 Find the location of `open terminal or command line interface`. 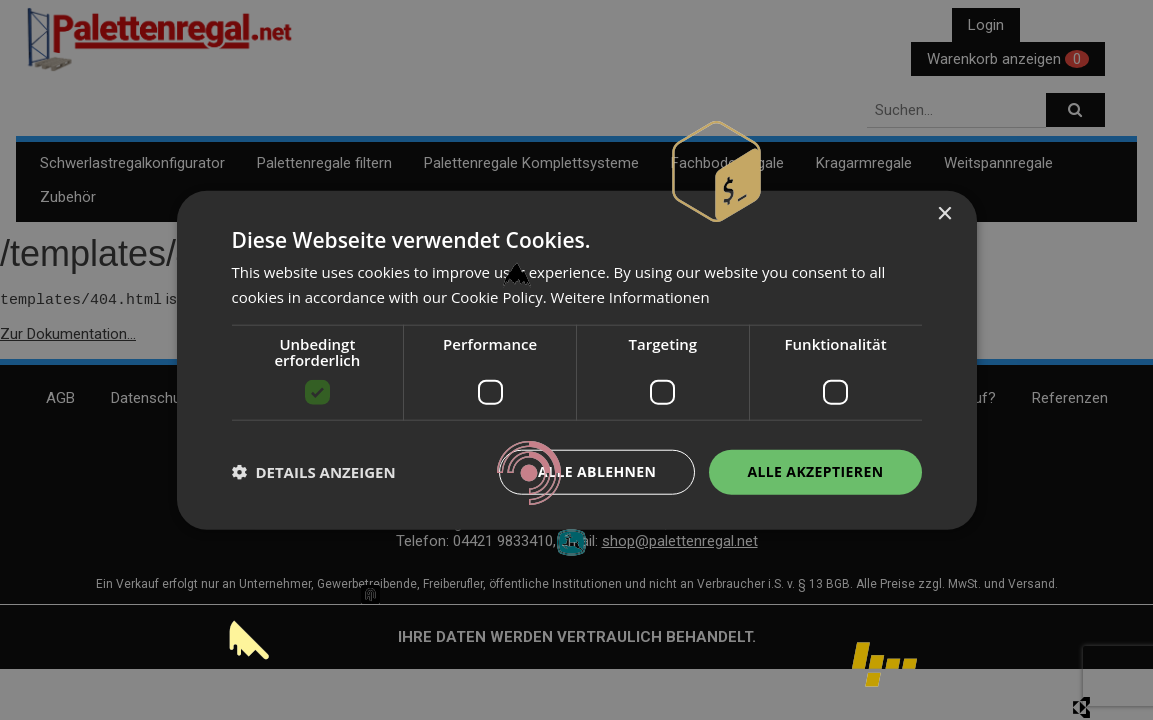

open terminal or command line interface is located at coordinates (716, 171).